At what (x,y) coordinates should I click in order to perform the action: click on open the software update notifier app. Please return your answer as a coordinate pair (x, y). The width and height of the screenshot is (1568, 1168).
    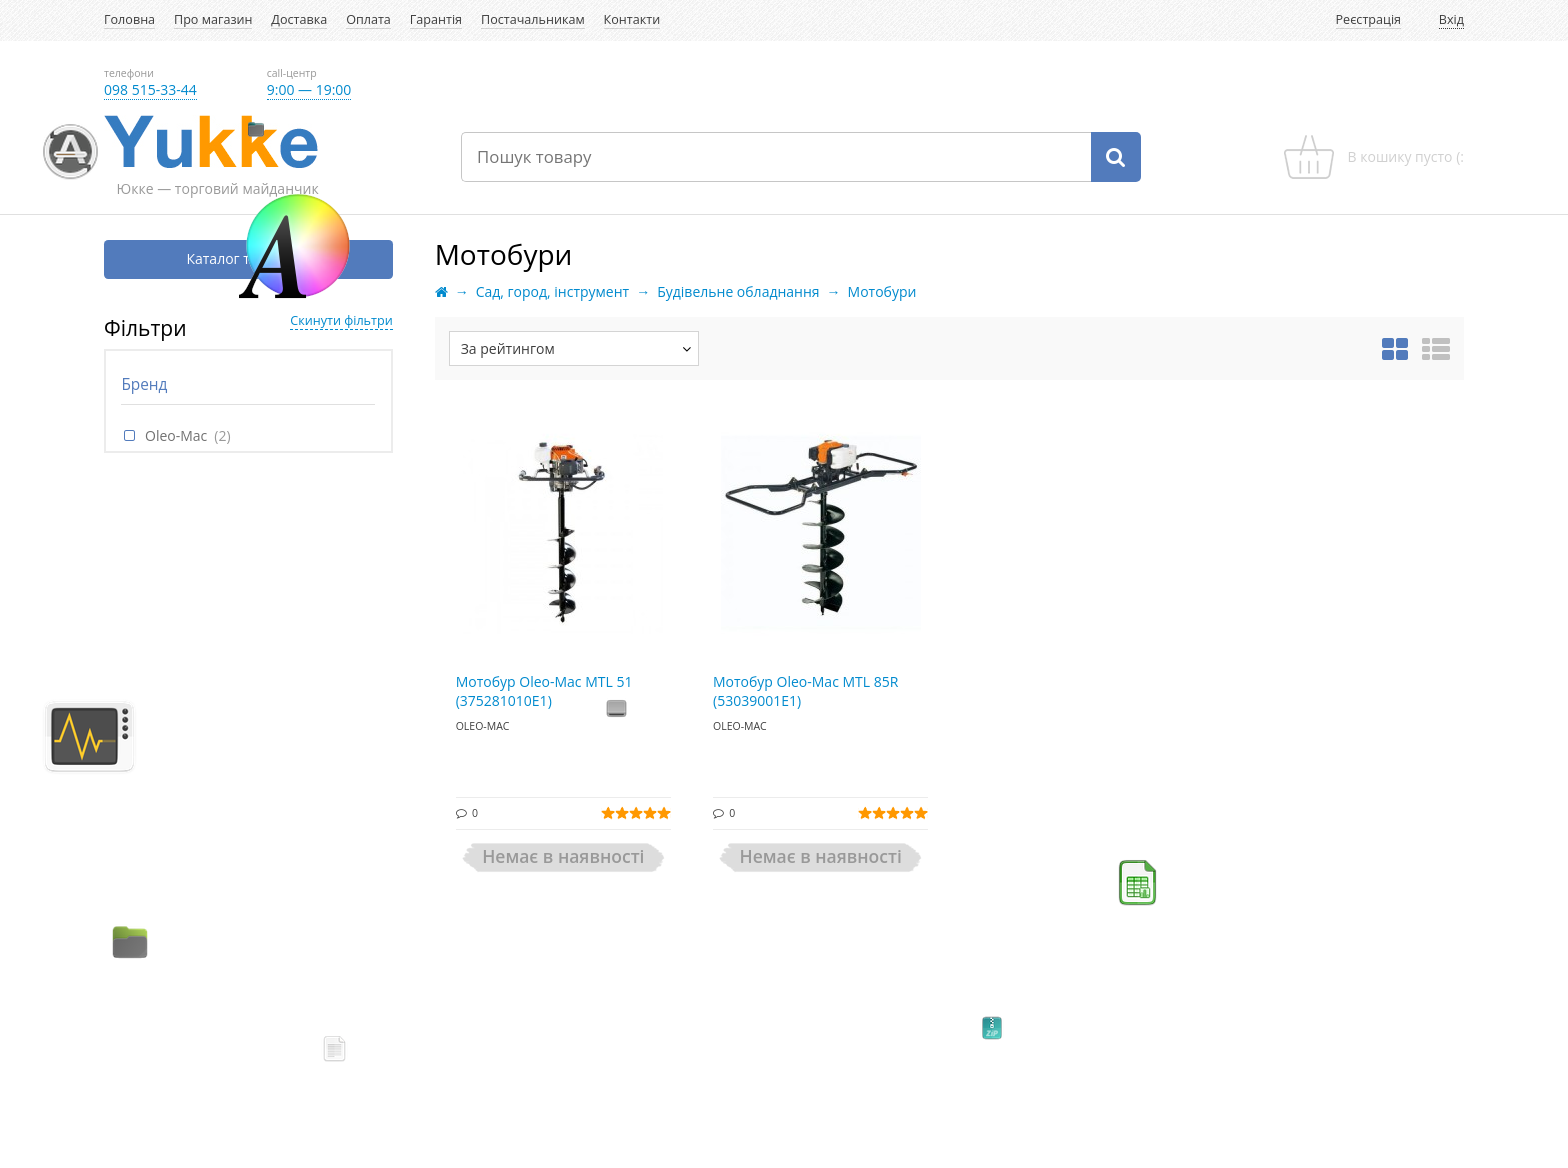
    Looking at the image, I should click on (70, 151).